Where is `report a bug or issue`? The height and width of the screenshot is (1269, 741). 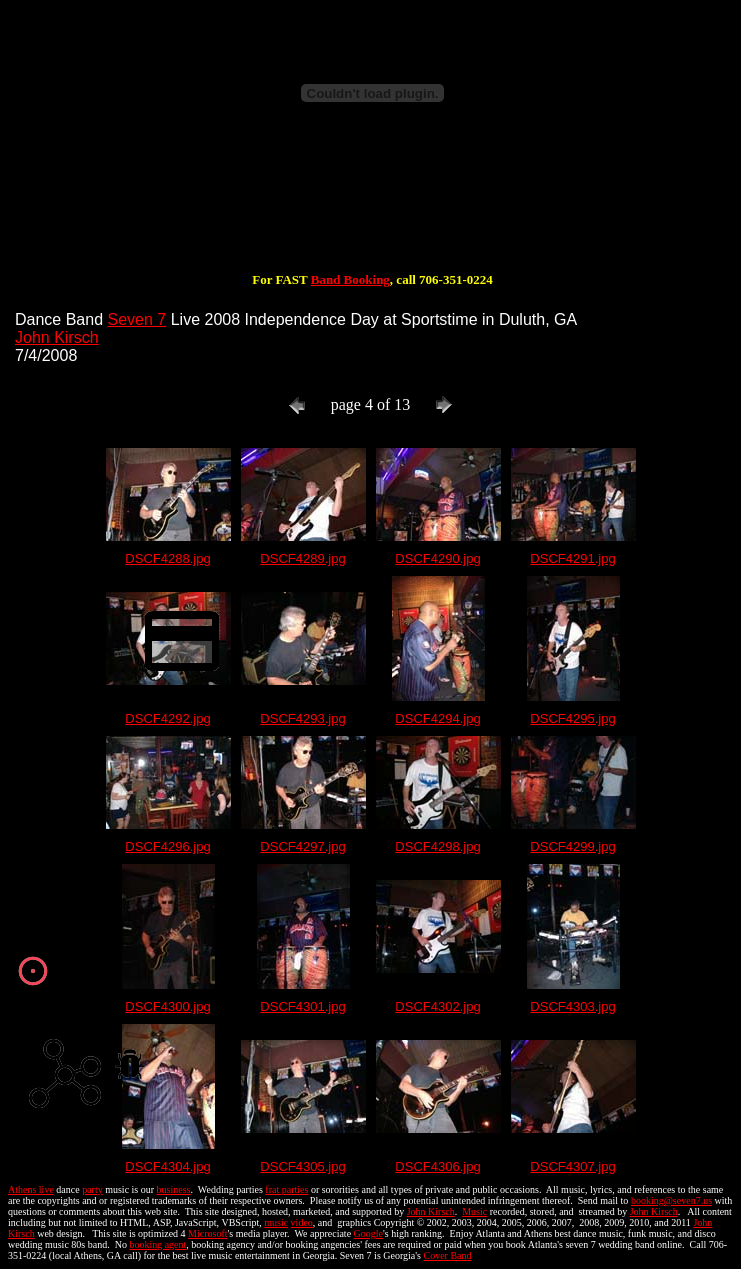 report a bug or issue is located at coordinates (130, 1064).